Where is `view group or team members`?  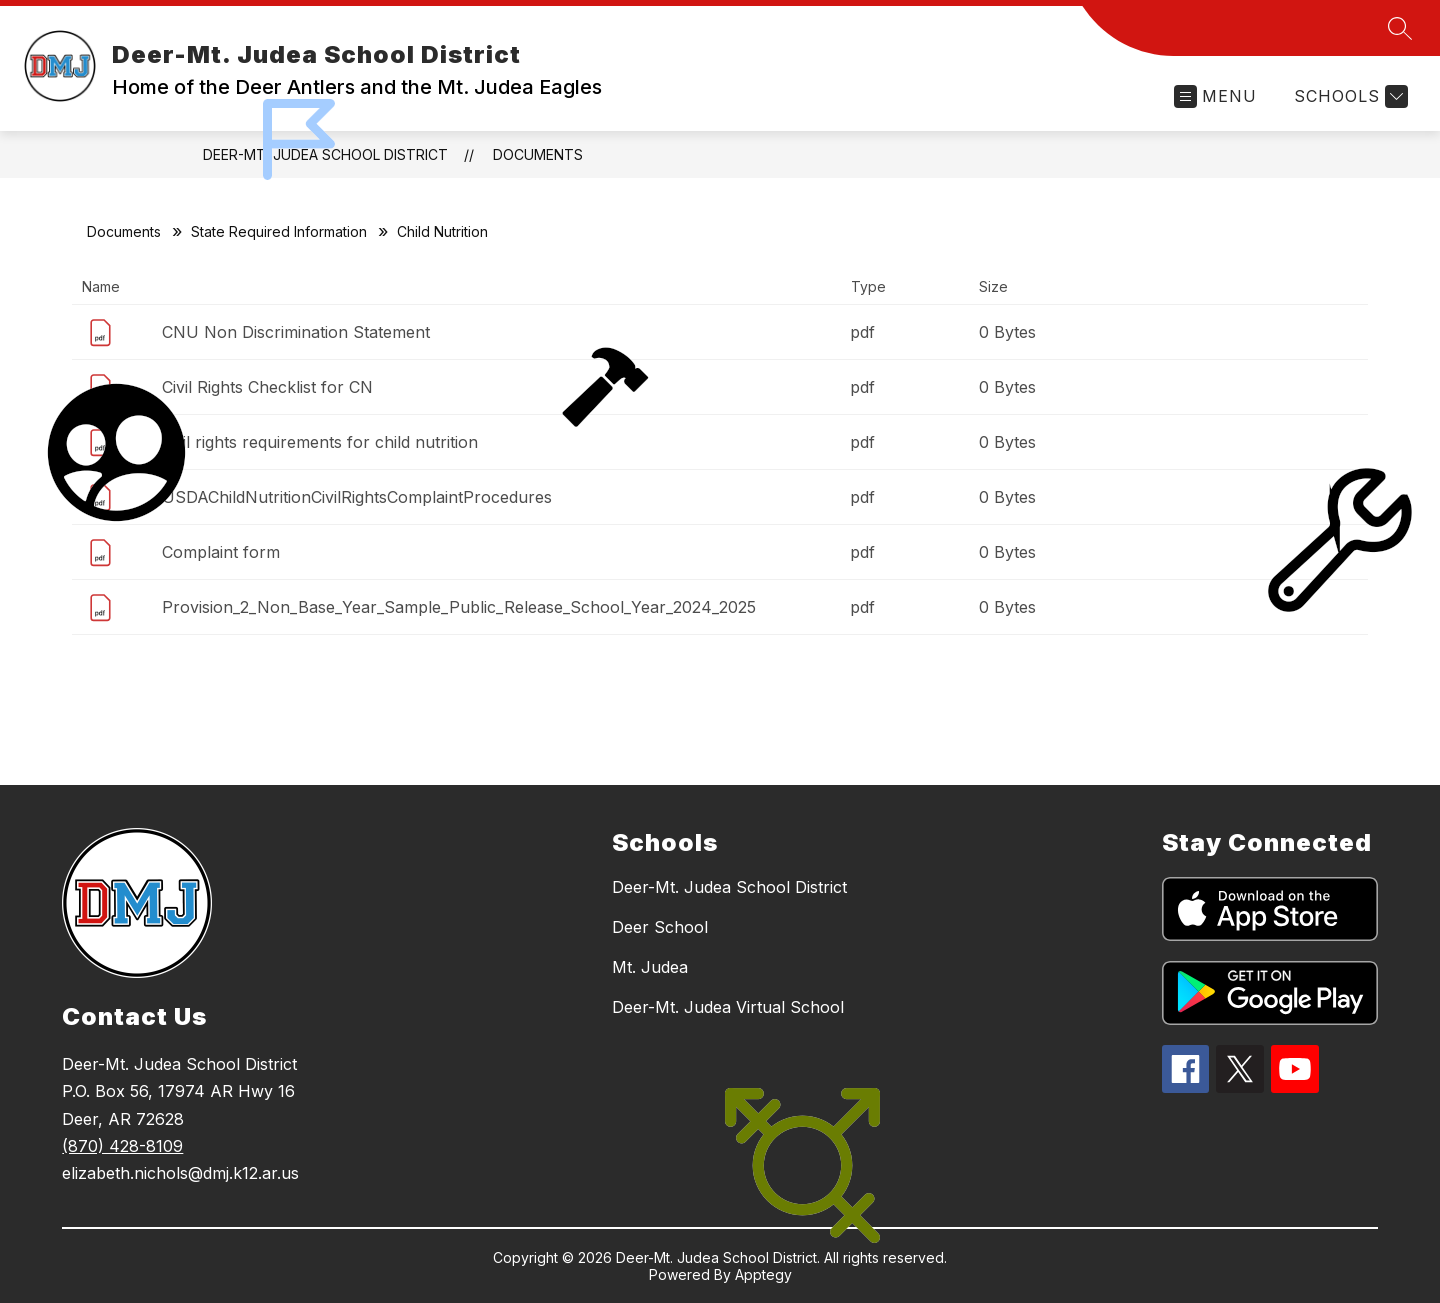 view group or team members is located at coordinates (116, 452).